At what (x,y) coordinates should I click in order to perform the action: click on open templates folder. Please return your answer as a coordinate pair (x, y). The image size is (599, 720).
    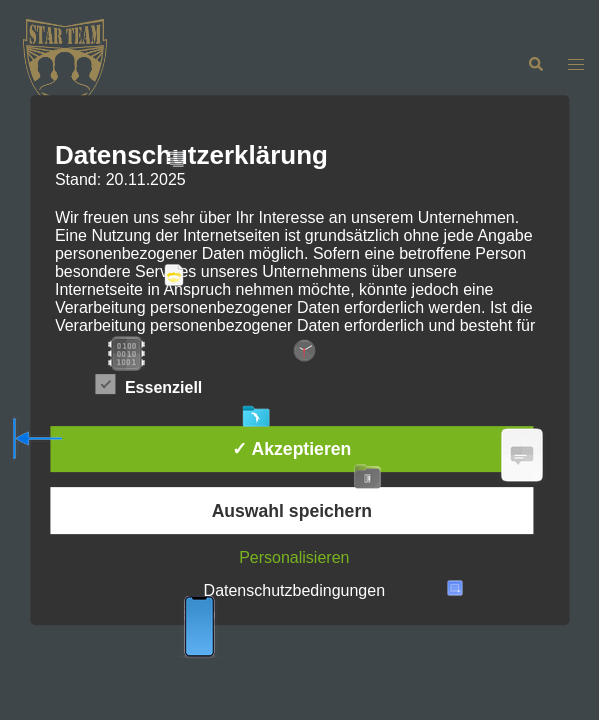
    Looking at the image, I should click on (367, 476).